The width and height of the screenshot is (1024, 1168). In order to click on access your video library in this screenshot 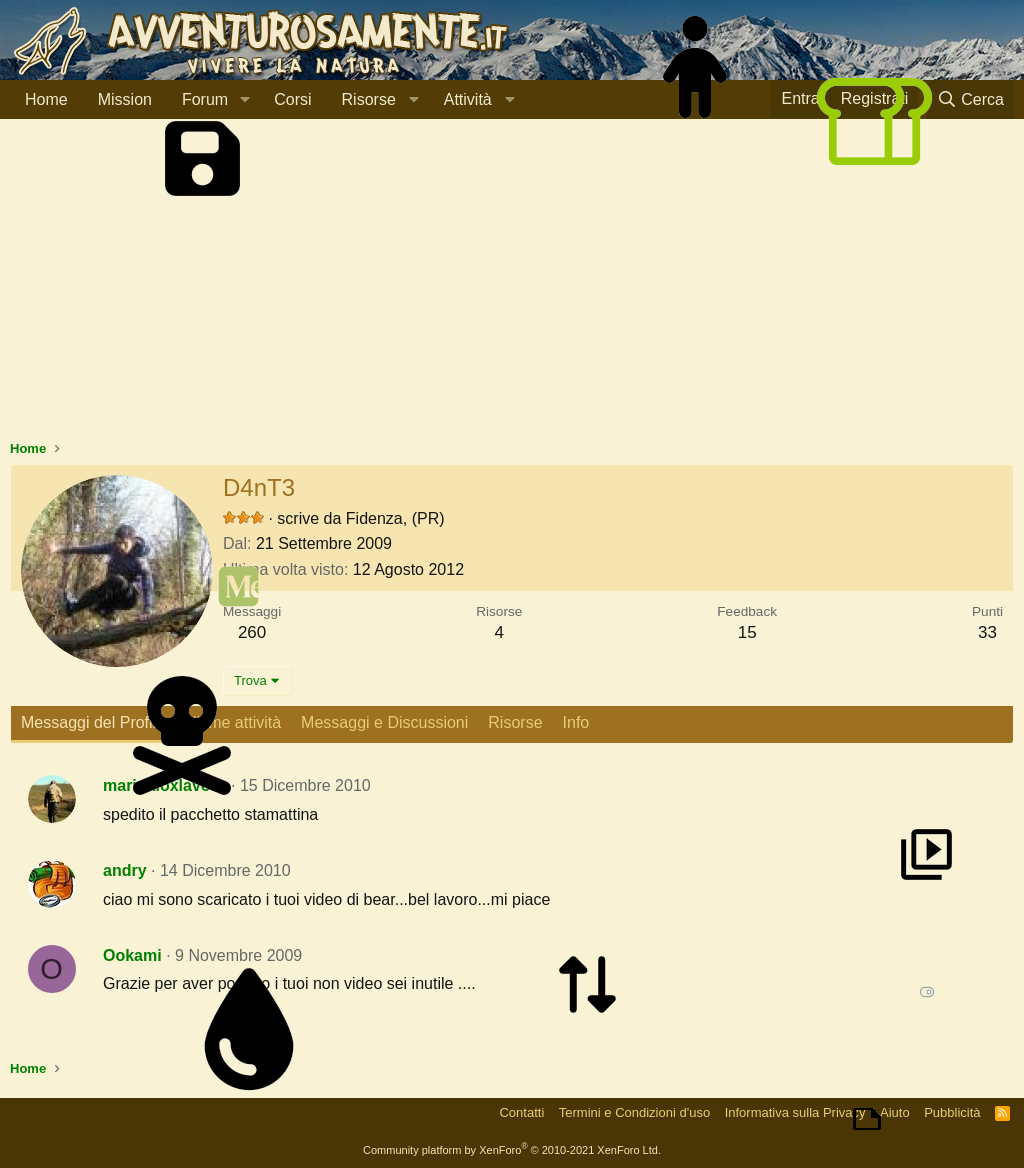, I will do `click(926, 854)`.